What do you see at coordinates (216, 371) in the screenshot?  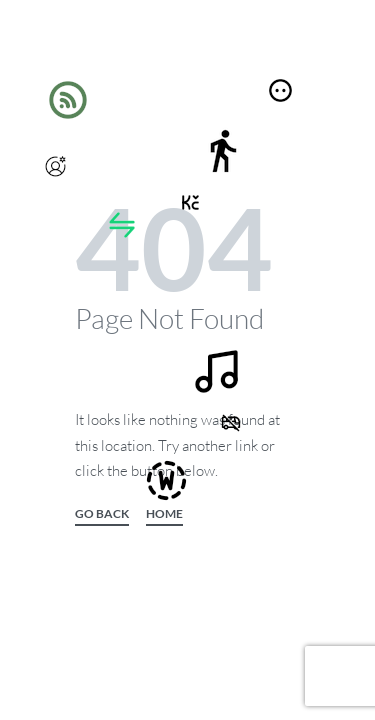 I see `open music player or library` at bounding box center [216, 371].